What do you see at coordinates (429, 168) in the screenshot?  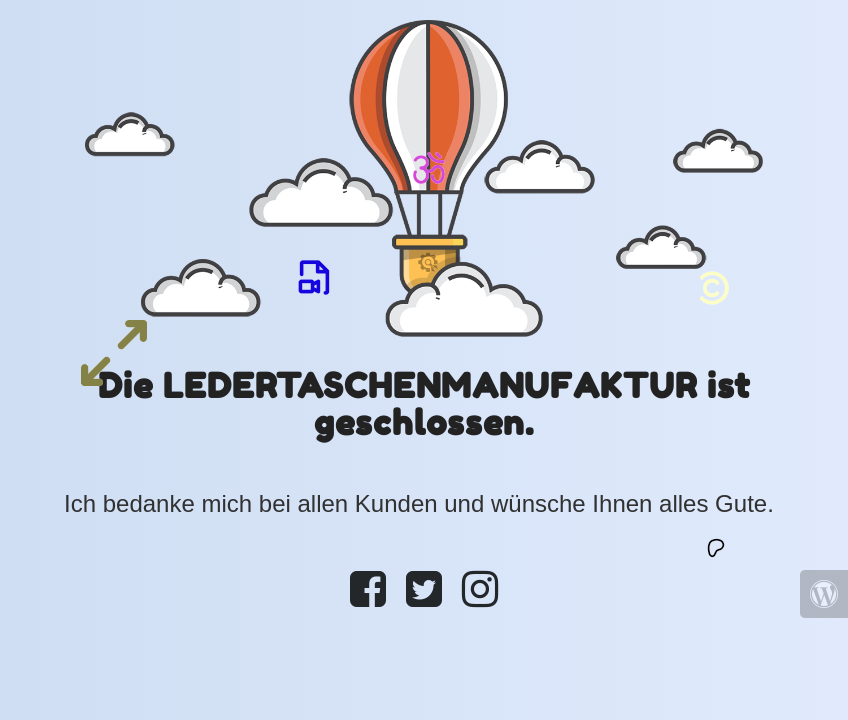 I see `indicates hinduism or hindu-related content` at bounding box center [429, 168].